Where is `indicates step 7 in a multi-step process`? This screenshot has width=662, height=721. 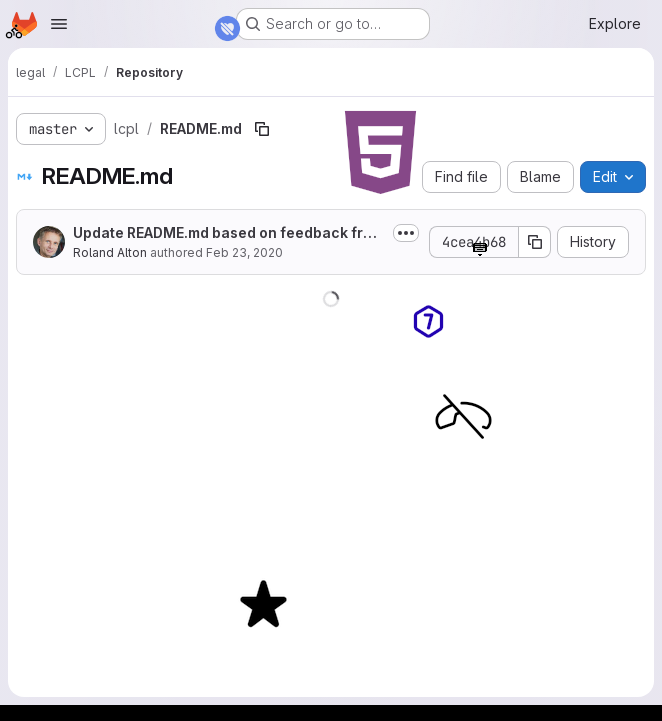 indicates step 7 in a multi-step process is located at coordinates (428, 321).